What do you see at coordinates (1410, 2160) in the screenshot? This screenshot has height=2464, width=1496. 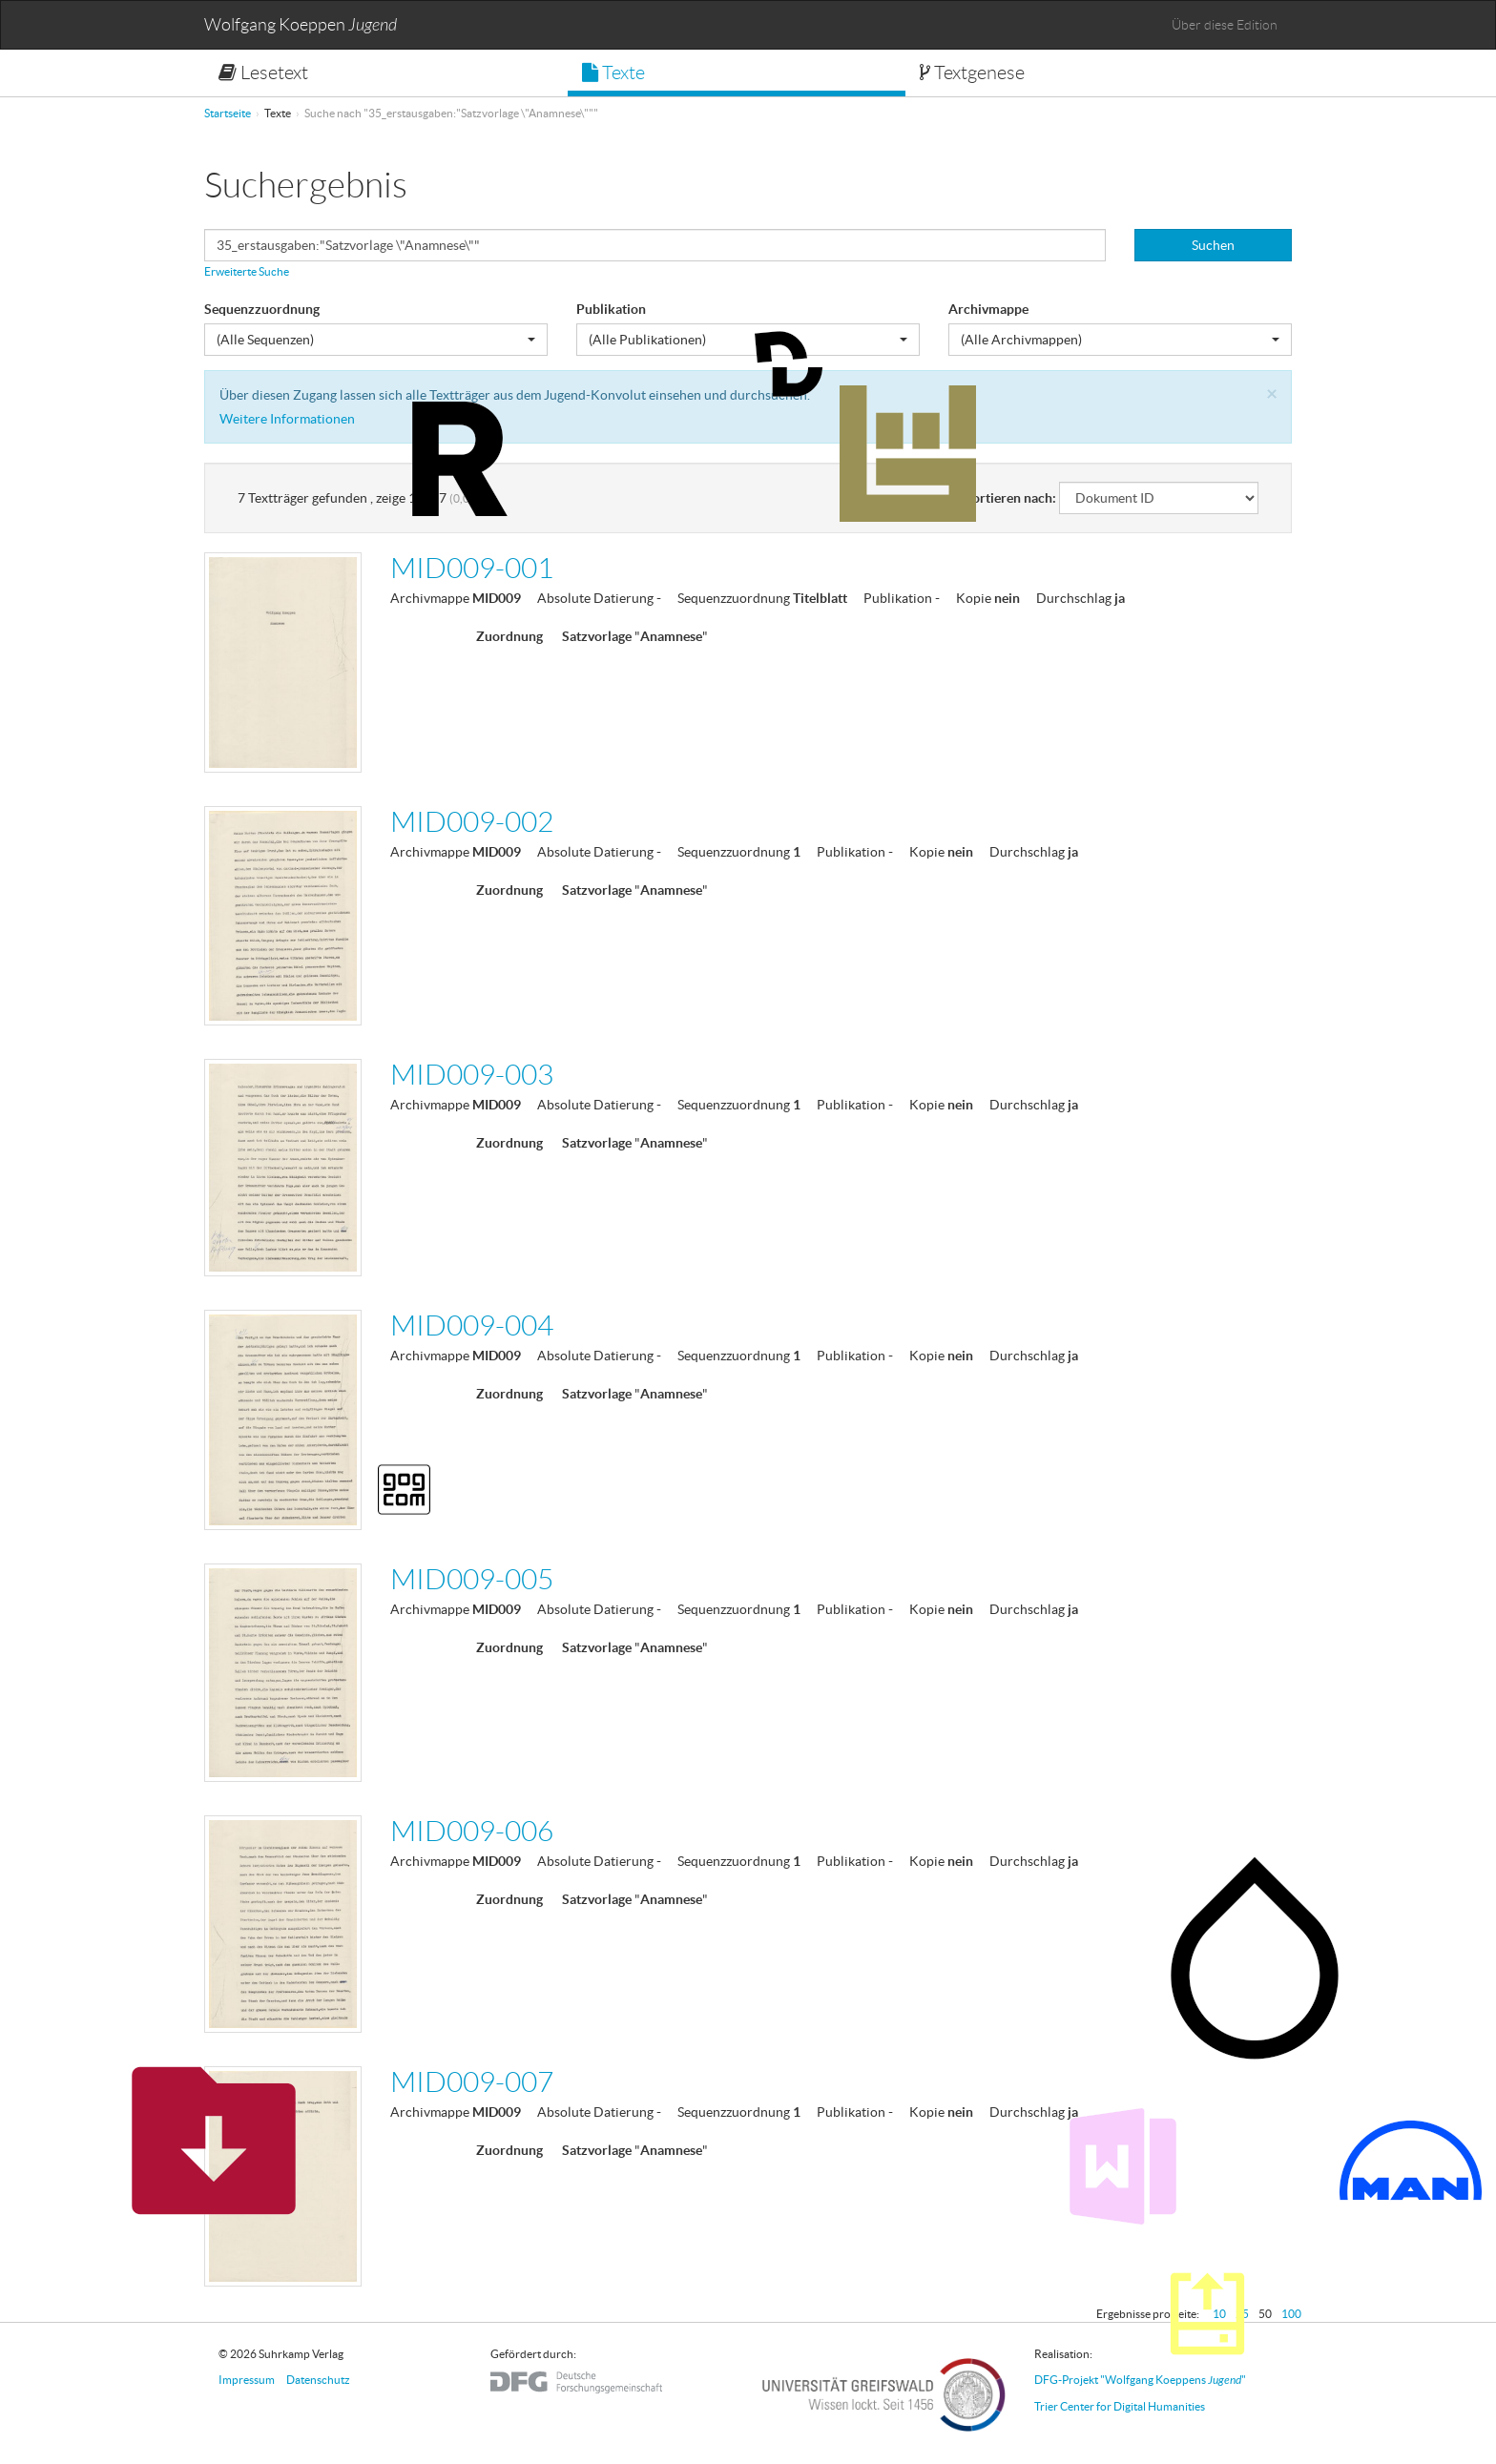 I see `MAN truck and bus company logo` at bounding box center [1410, 2160].